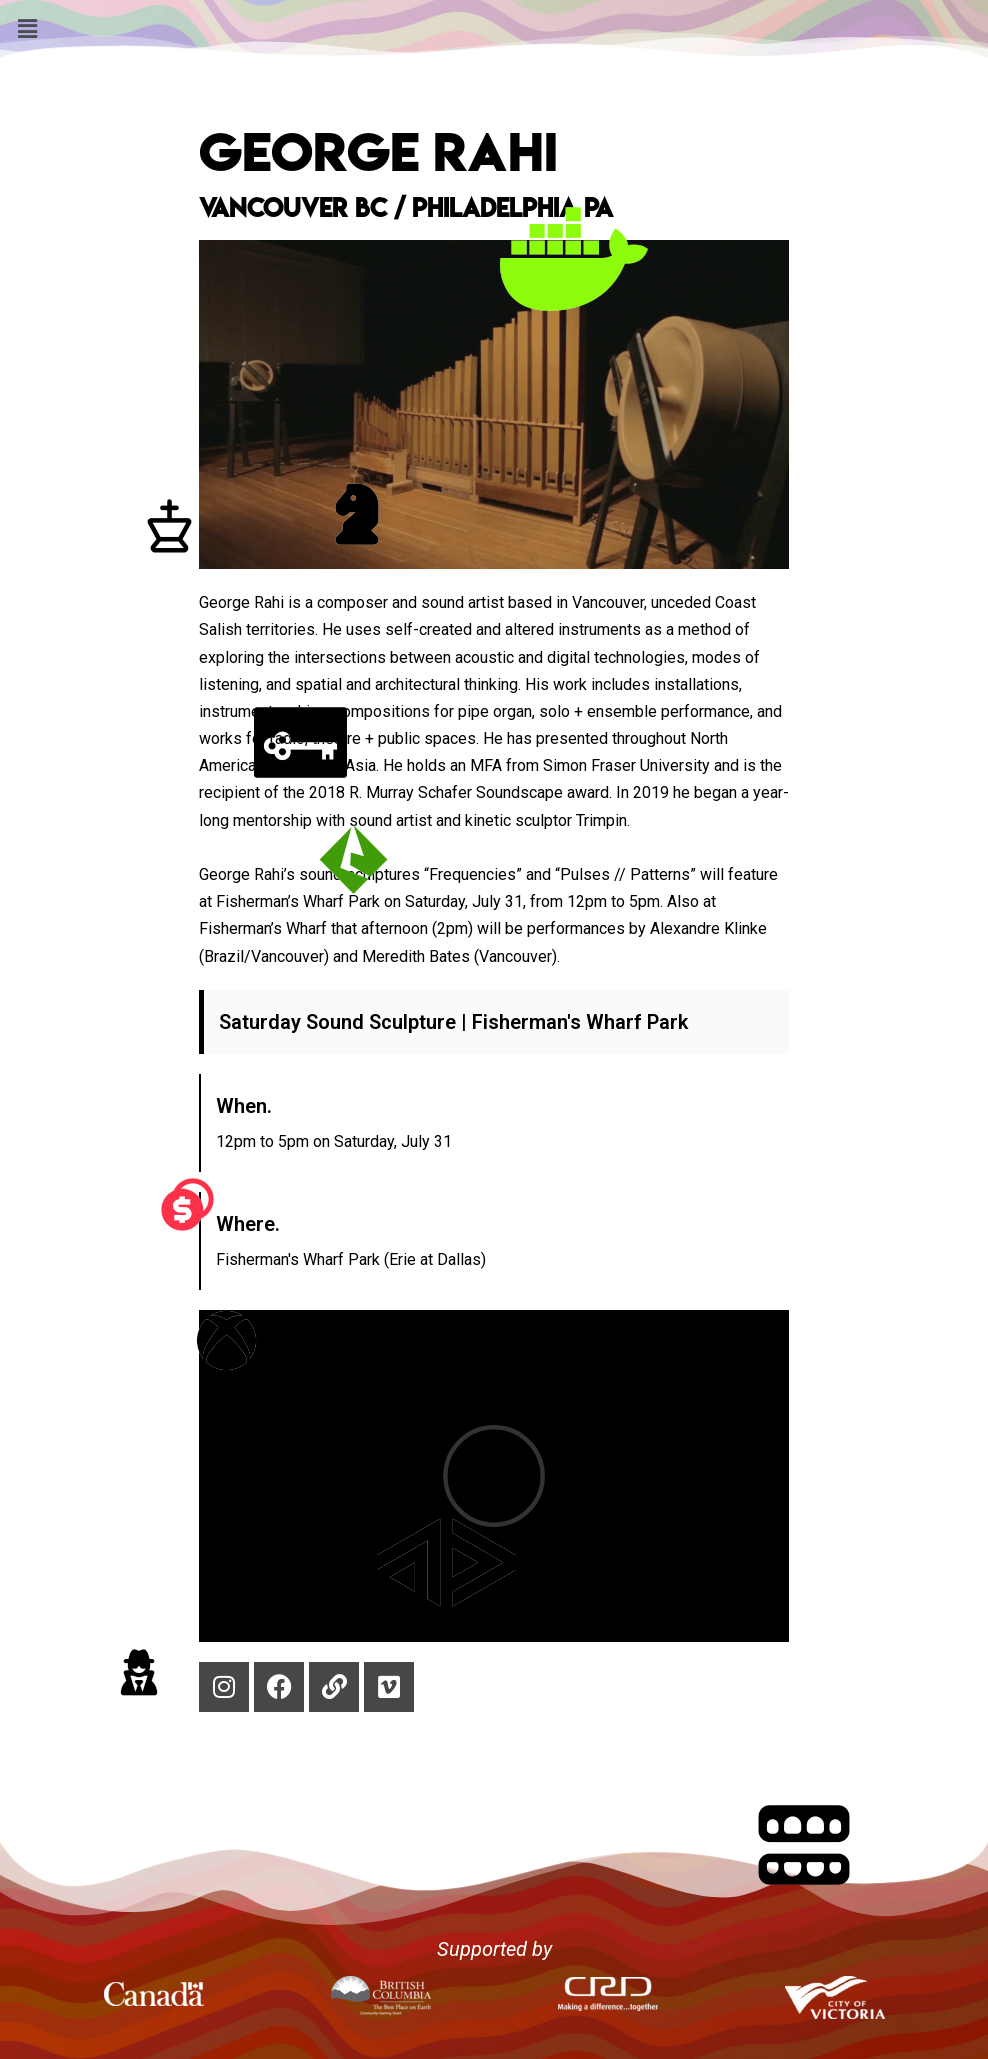 The width and height of the screenshot is (988, 2059). I want to click on access incognito or private browsing mode, so click(139, 1673).